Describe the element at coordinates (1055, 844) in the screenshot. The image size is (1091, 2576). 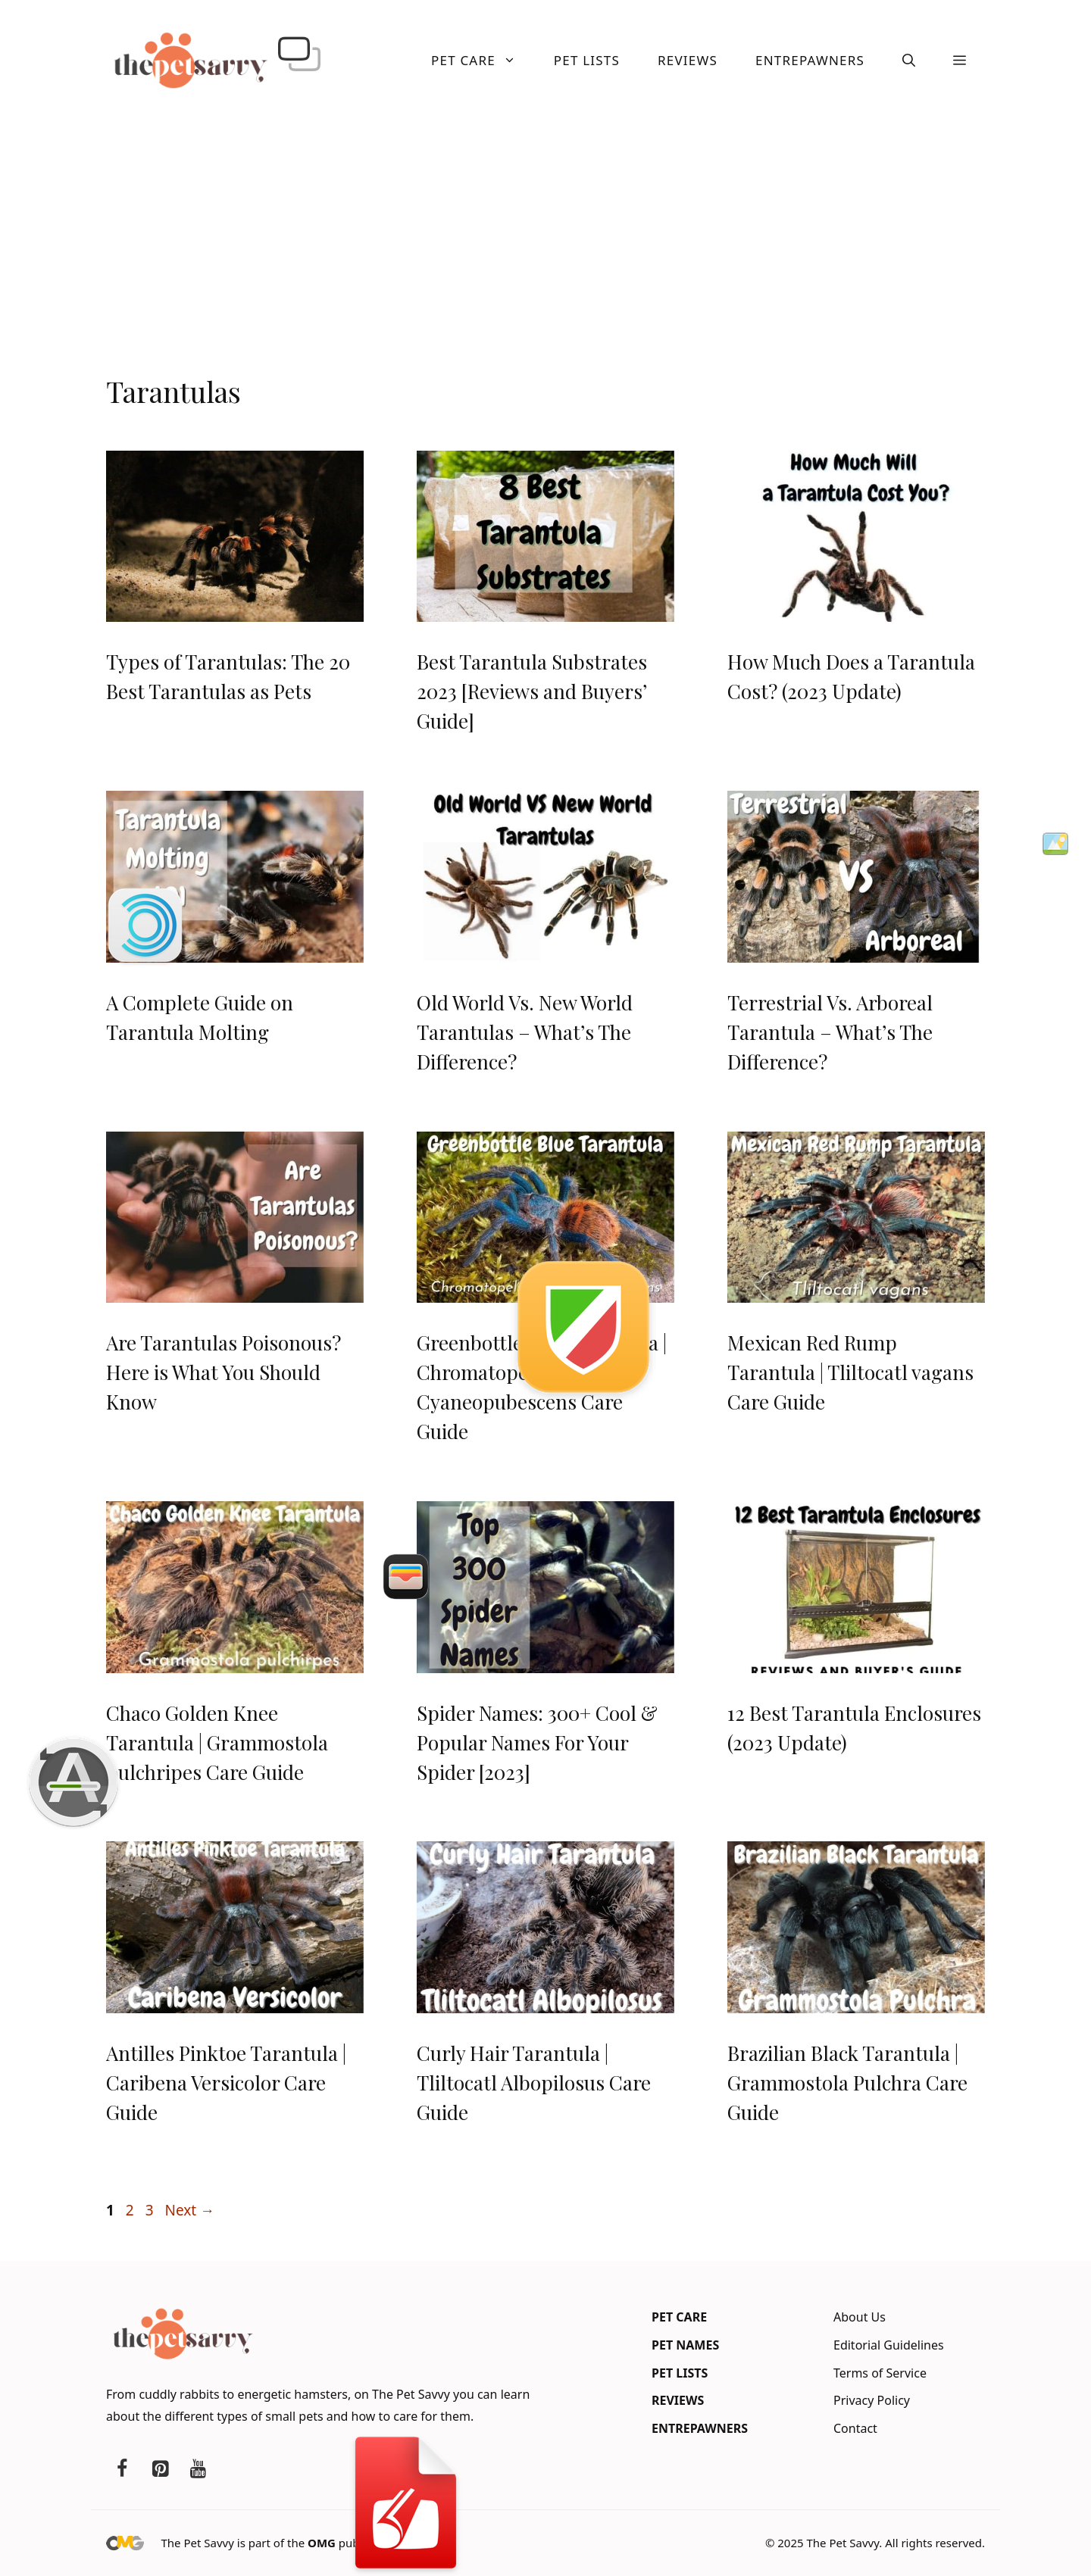
I see `open photo manager application` at that location.